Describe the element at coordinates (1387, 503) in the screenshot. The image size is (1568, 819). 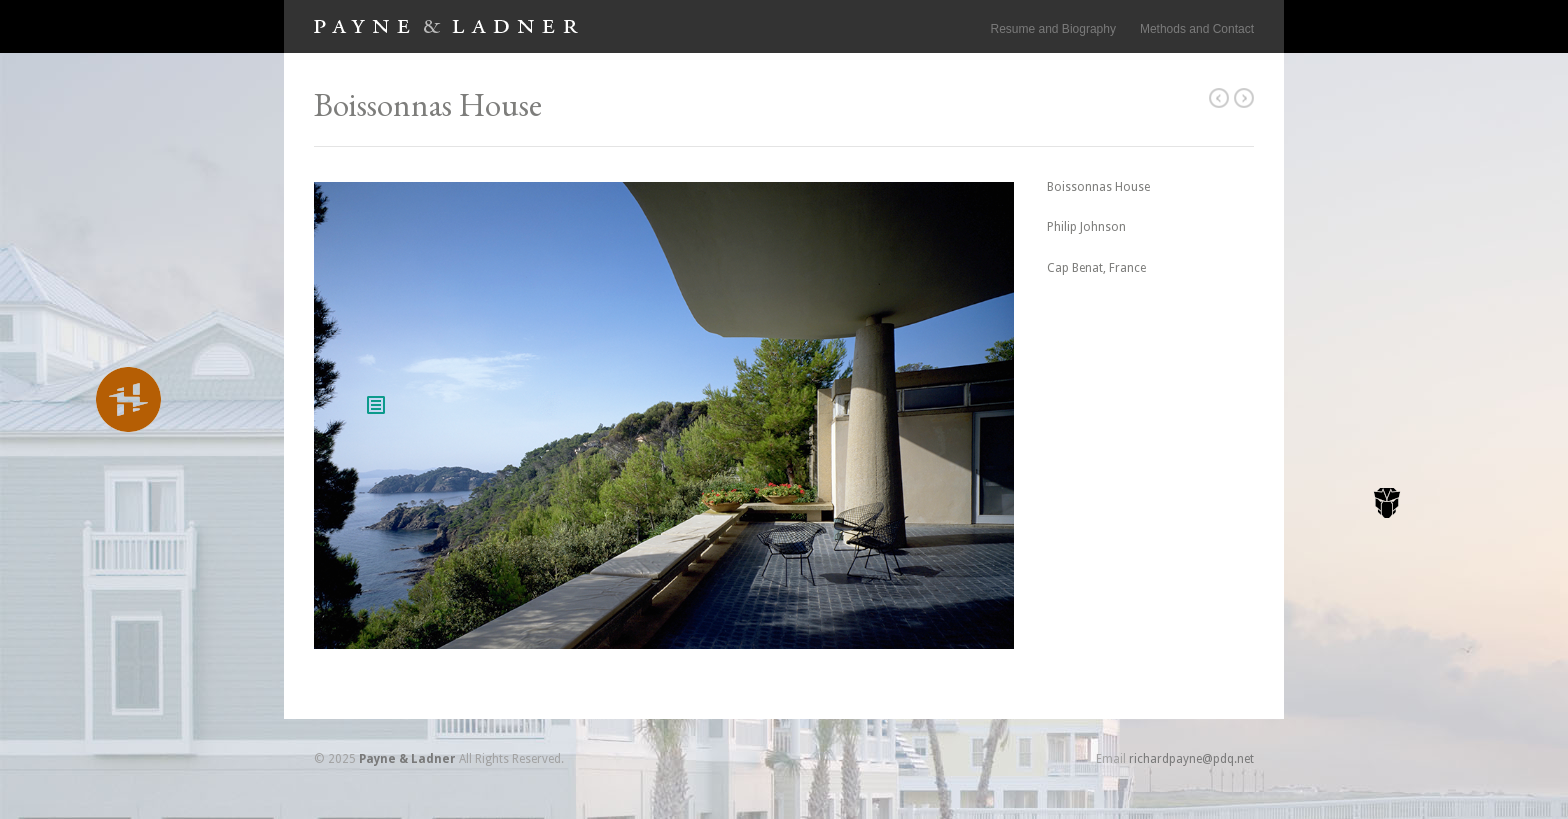
I see `PrimeVue UI component library logo` at that location.